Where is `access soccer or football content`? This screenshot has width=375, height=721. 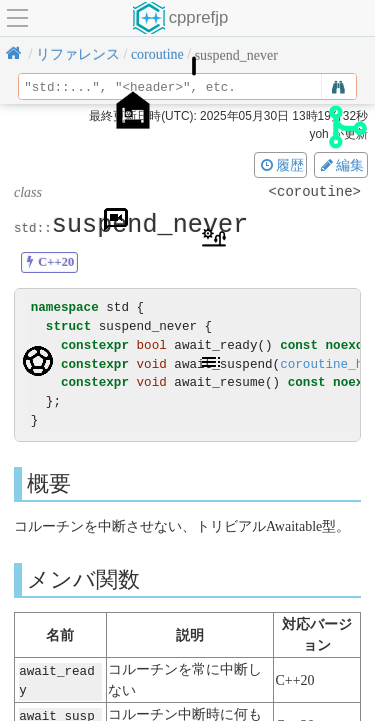
access soccer or football content is located at coordinates (38, 361).